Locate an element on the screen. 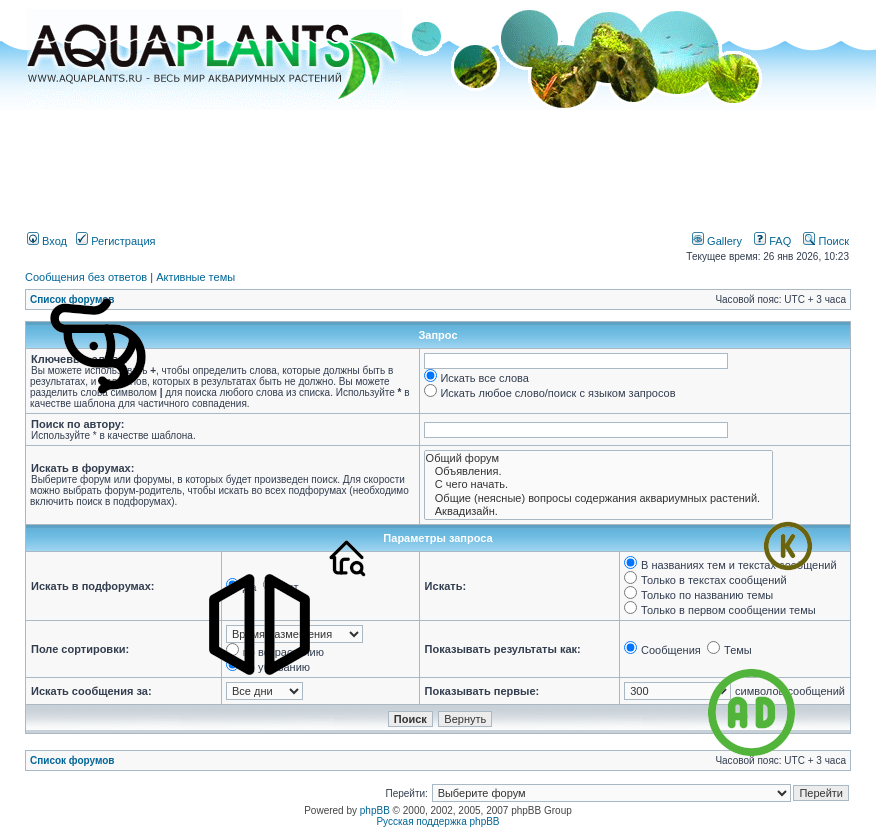 The width and height of the screenshot is (876, 827). indicates seafood or shellfish menu category is located at coordinates (98, 346).